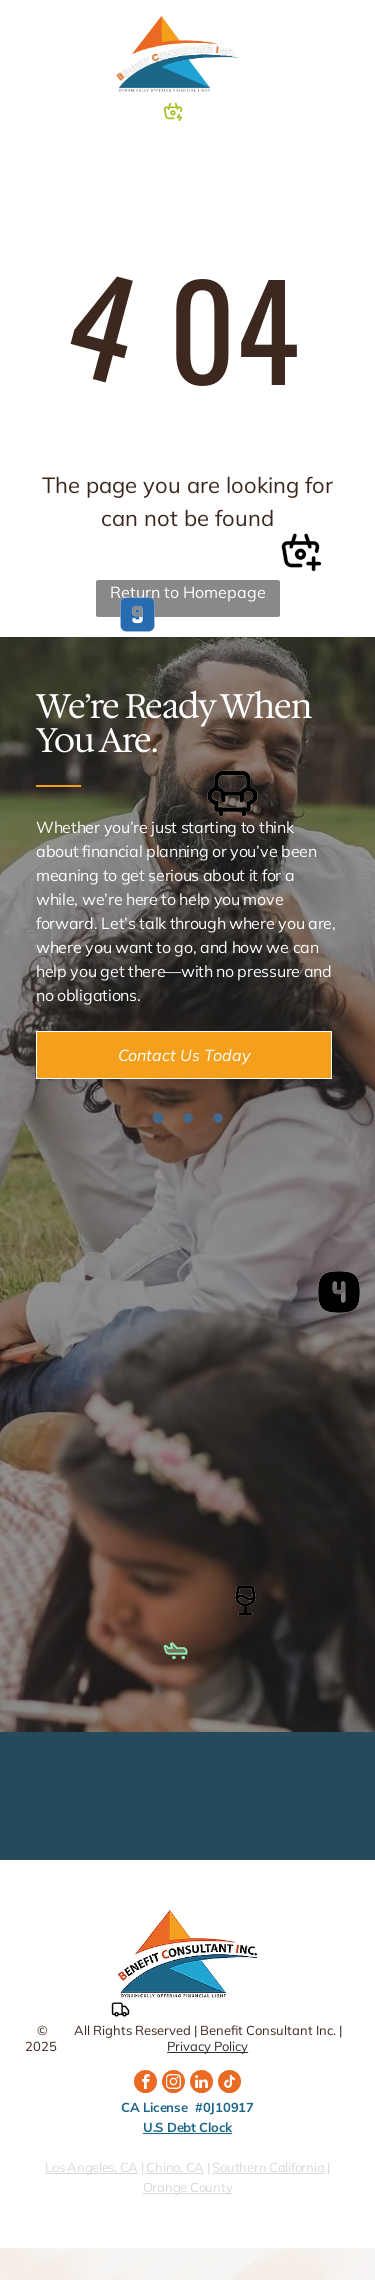 This screenshot has width=375, height=2280. What do you see at coordinates (300, 550) in the screenshot?
I see `add item to shopping basket` at bounding box center [300, 550].